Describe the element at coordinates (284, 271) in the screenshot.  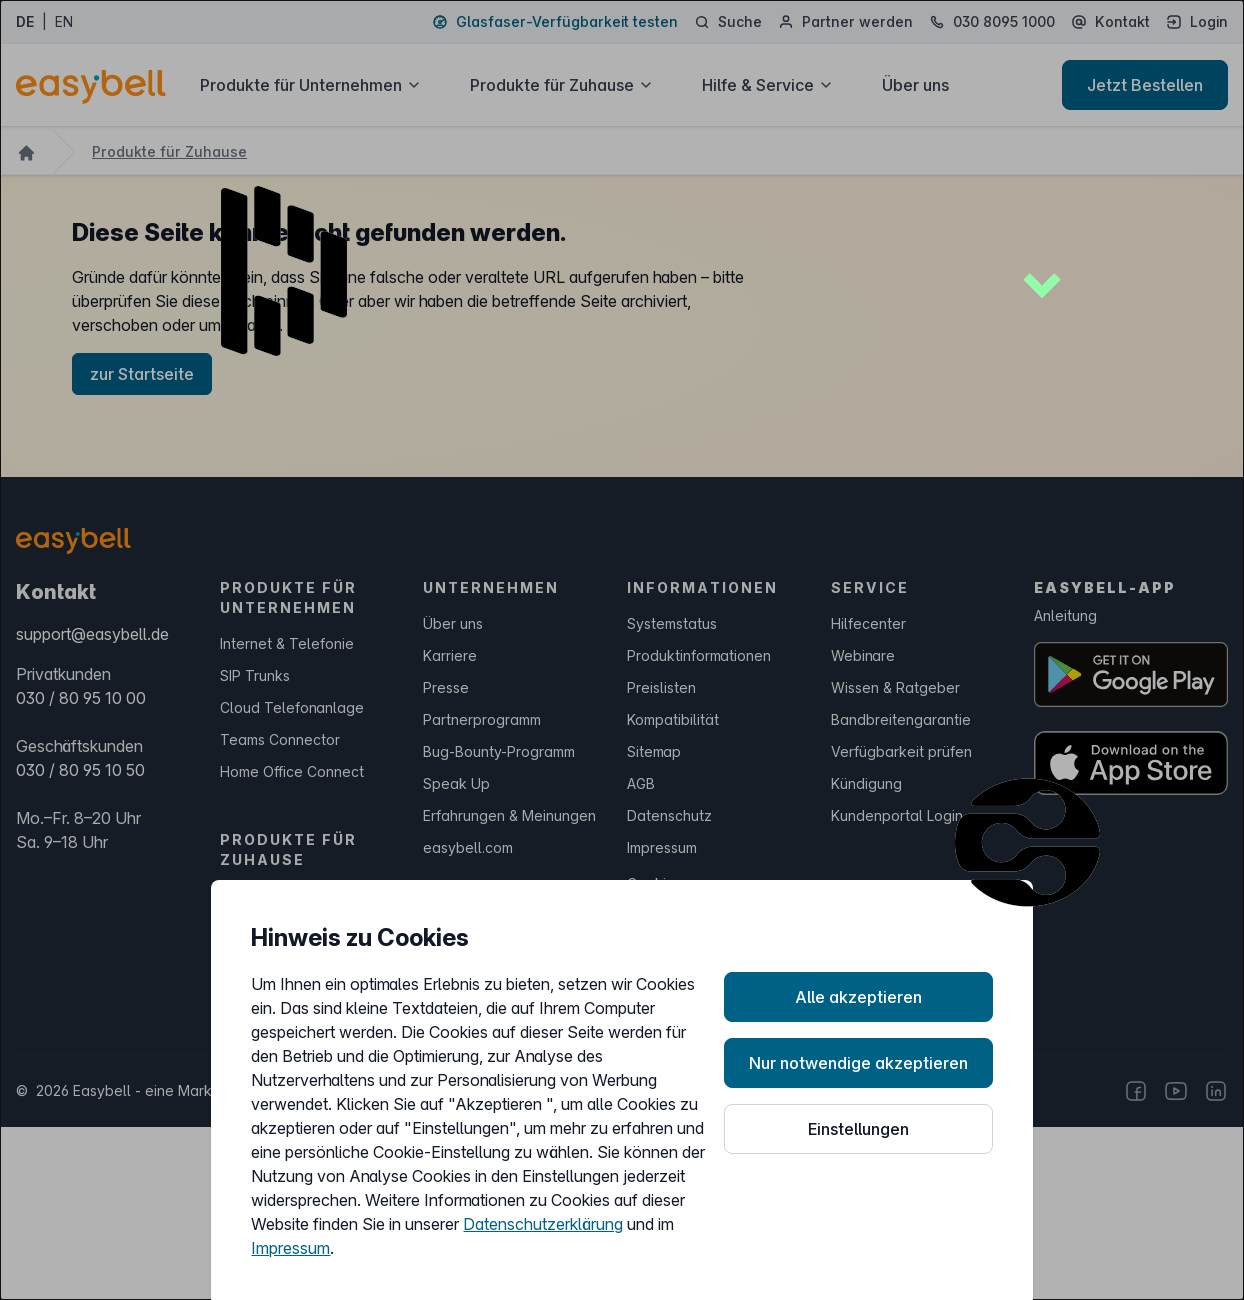
I see `open dashlane password manager` at that location.